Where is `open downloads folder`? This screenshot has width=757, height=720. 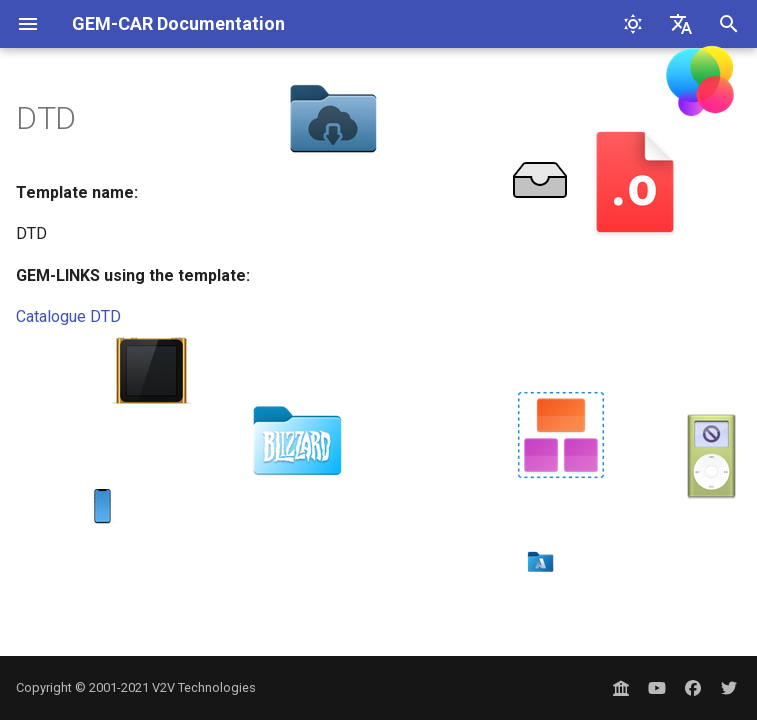
open downloads folder is located at coordinates (333, 121).